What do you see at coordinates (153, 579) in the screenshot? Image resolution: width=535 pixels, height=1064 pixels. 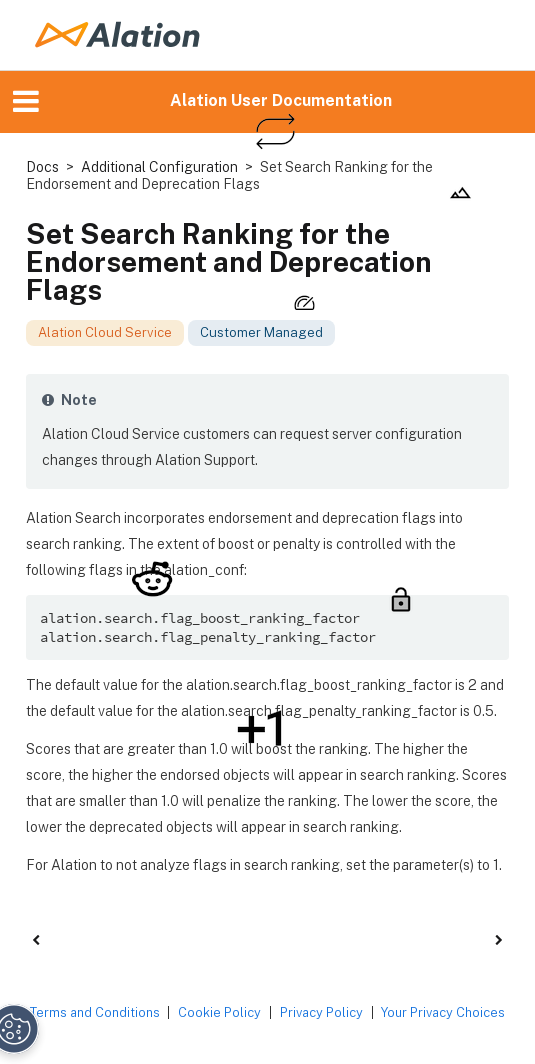 I see `open reddit` at bounding box center [153, 579].